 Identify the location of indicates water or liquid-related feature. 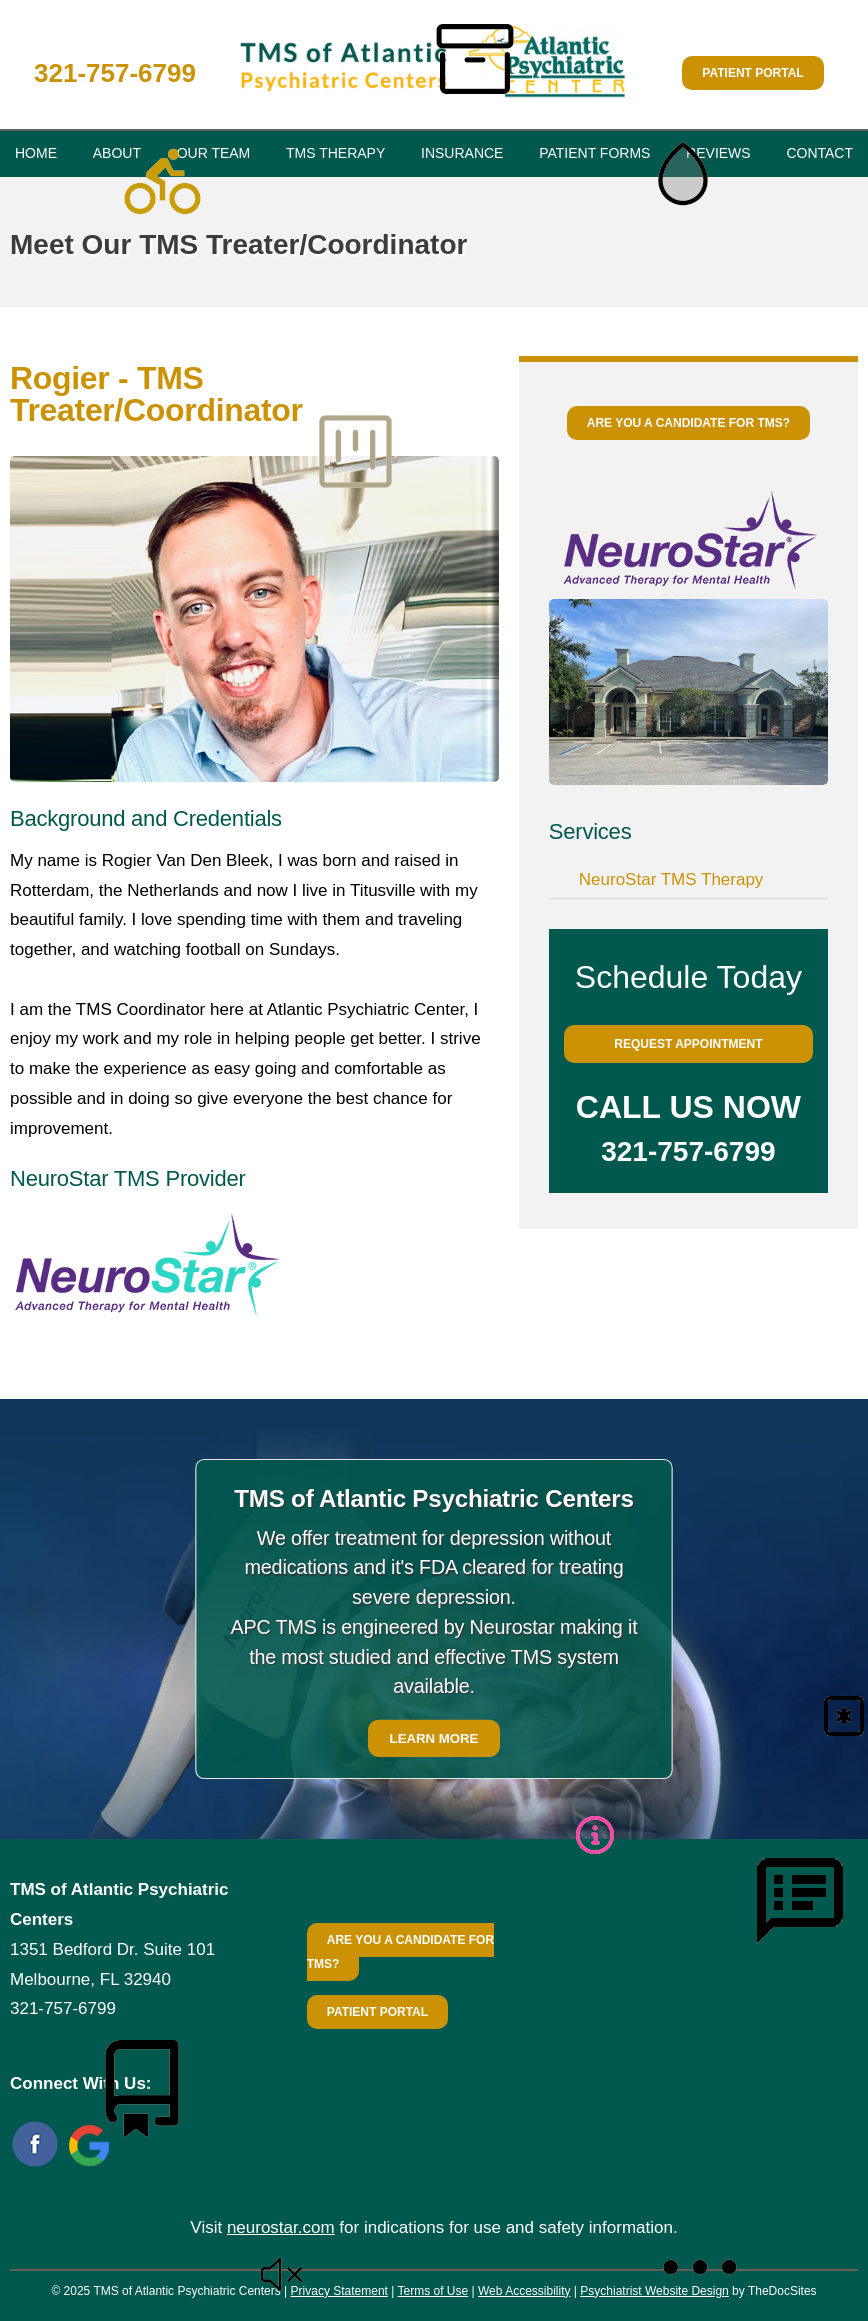
(683, 176).